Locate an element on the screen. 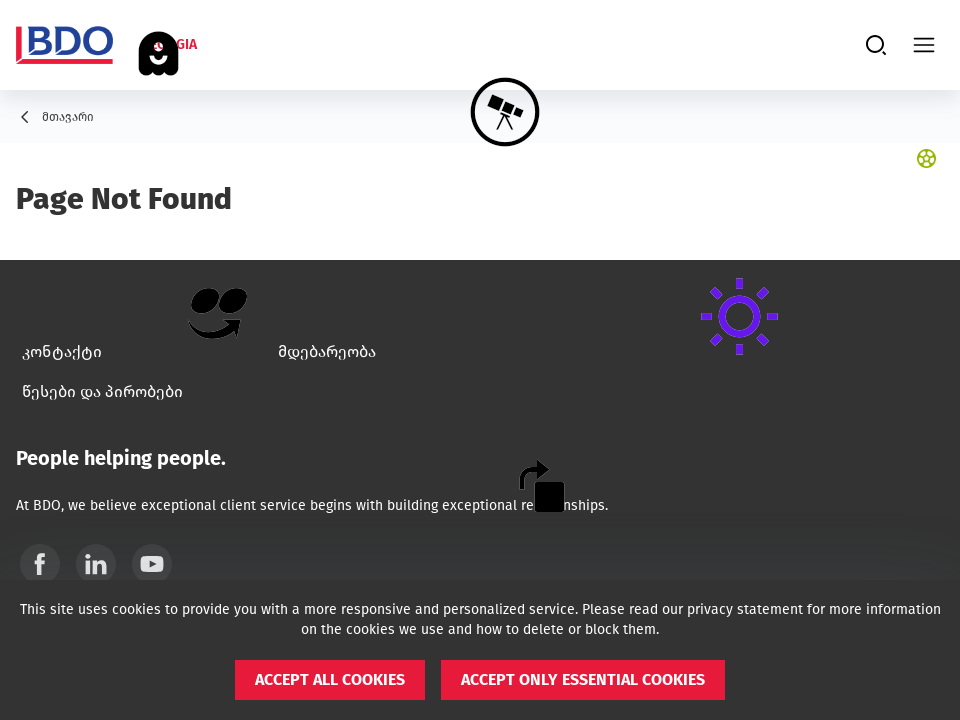 The width and height of the screenshot is (960, 720). WPExplorer WordPress themes and resources logo is located at coordinates (505, 112).